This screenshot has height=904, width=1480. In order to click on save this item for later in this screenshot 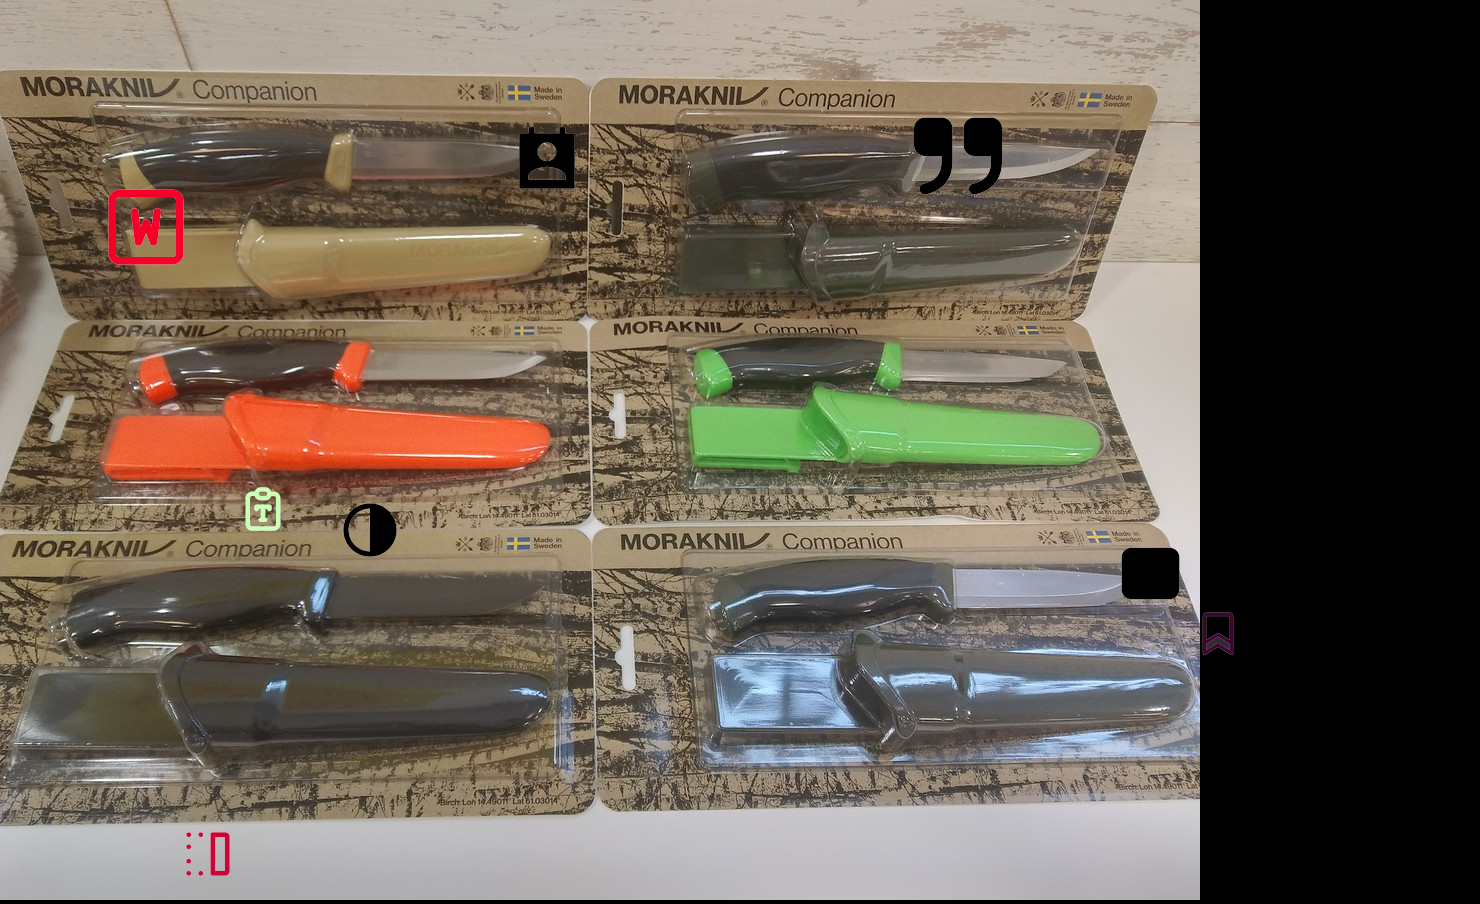, I will do `click(1218, 633)`.